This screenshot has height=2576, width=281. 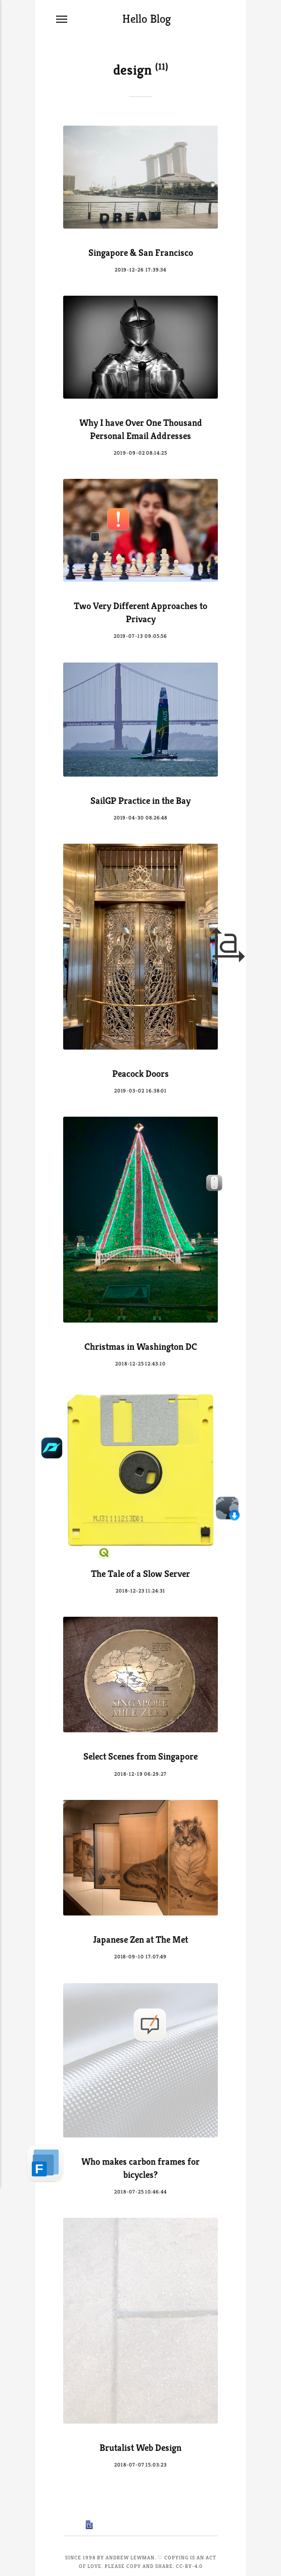 What do you see at coordinates (89, 2525) in the screenshot?
I see `a CoffeeScript source code file` at bounding box center [89, 2525].